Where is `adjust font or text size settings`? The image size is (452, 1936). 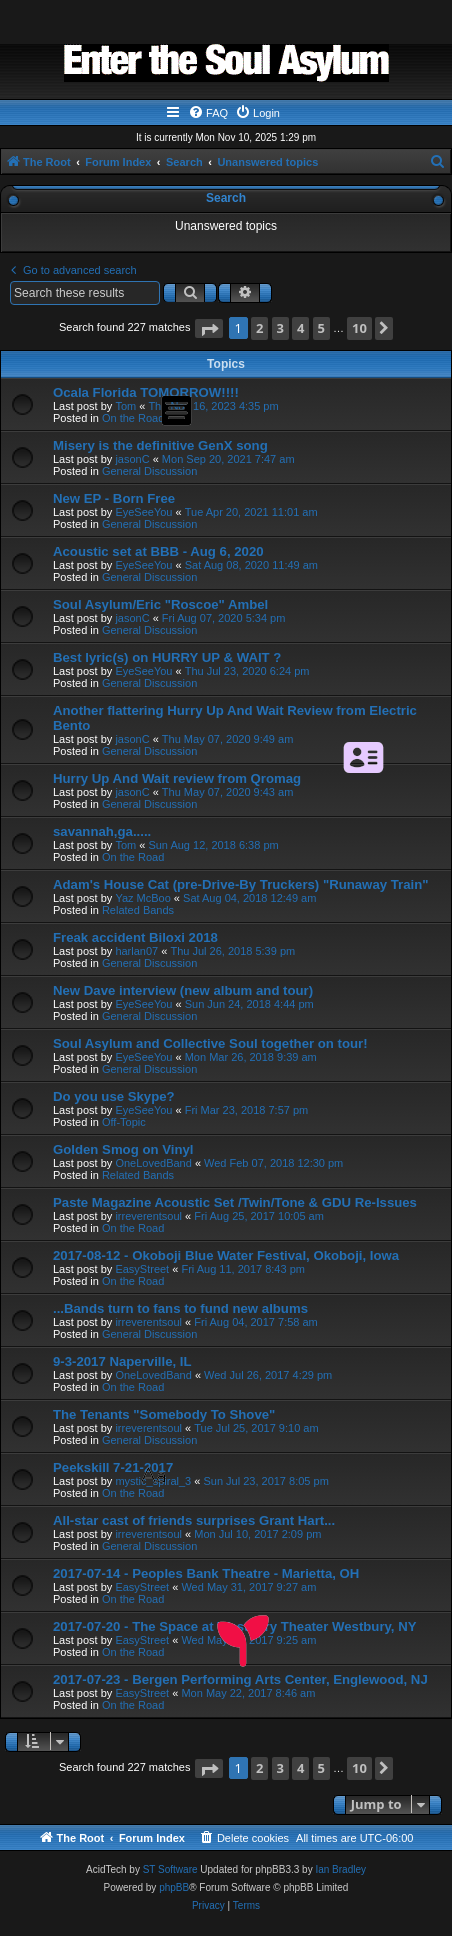 adjust font or text size settings is located at coordinates (153, 1475).